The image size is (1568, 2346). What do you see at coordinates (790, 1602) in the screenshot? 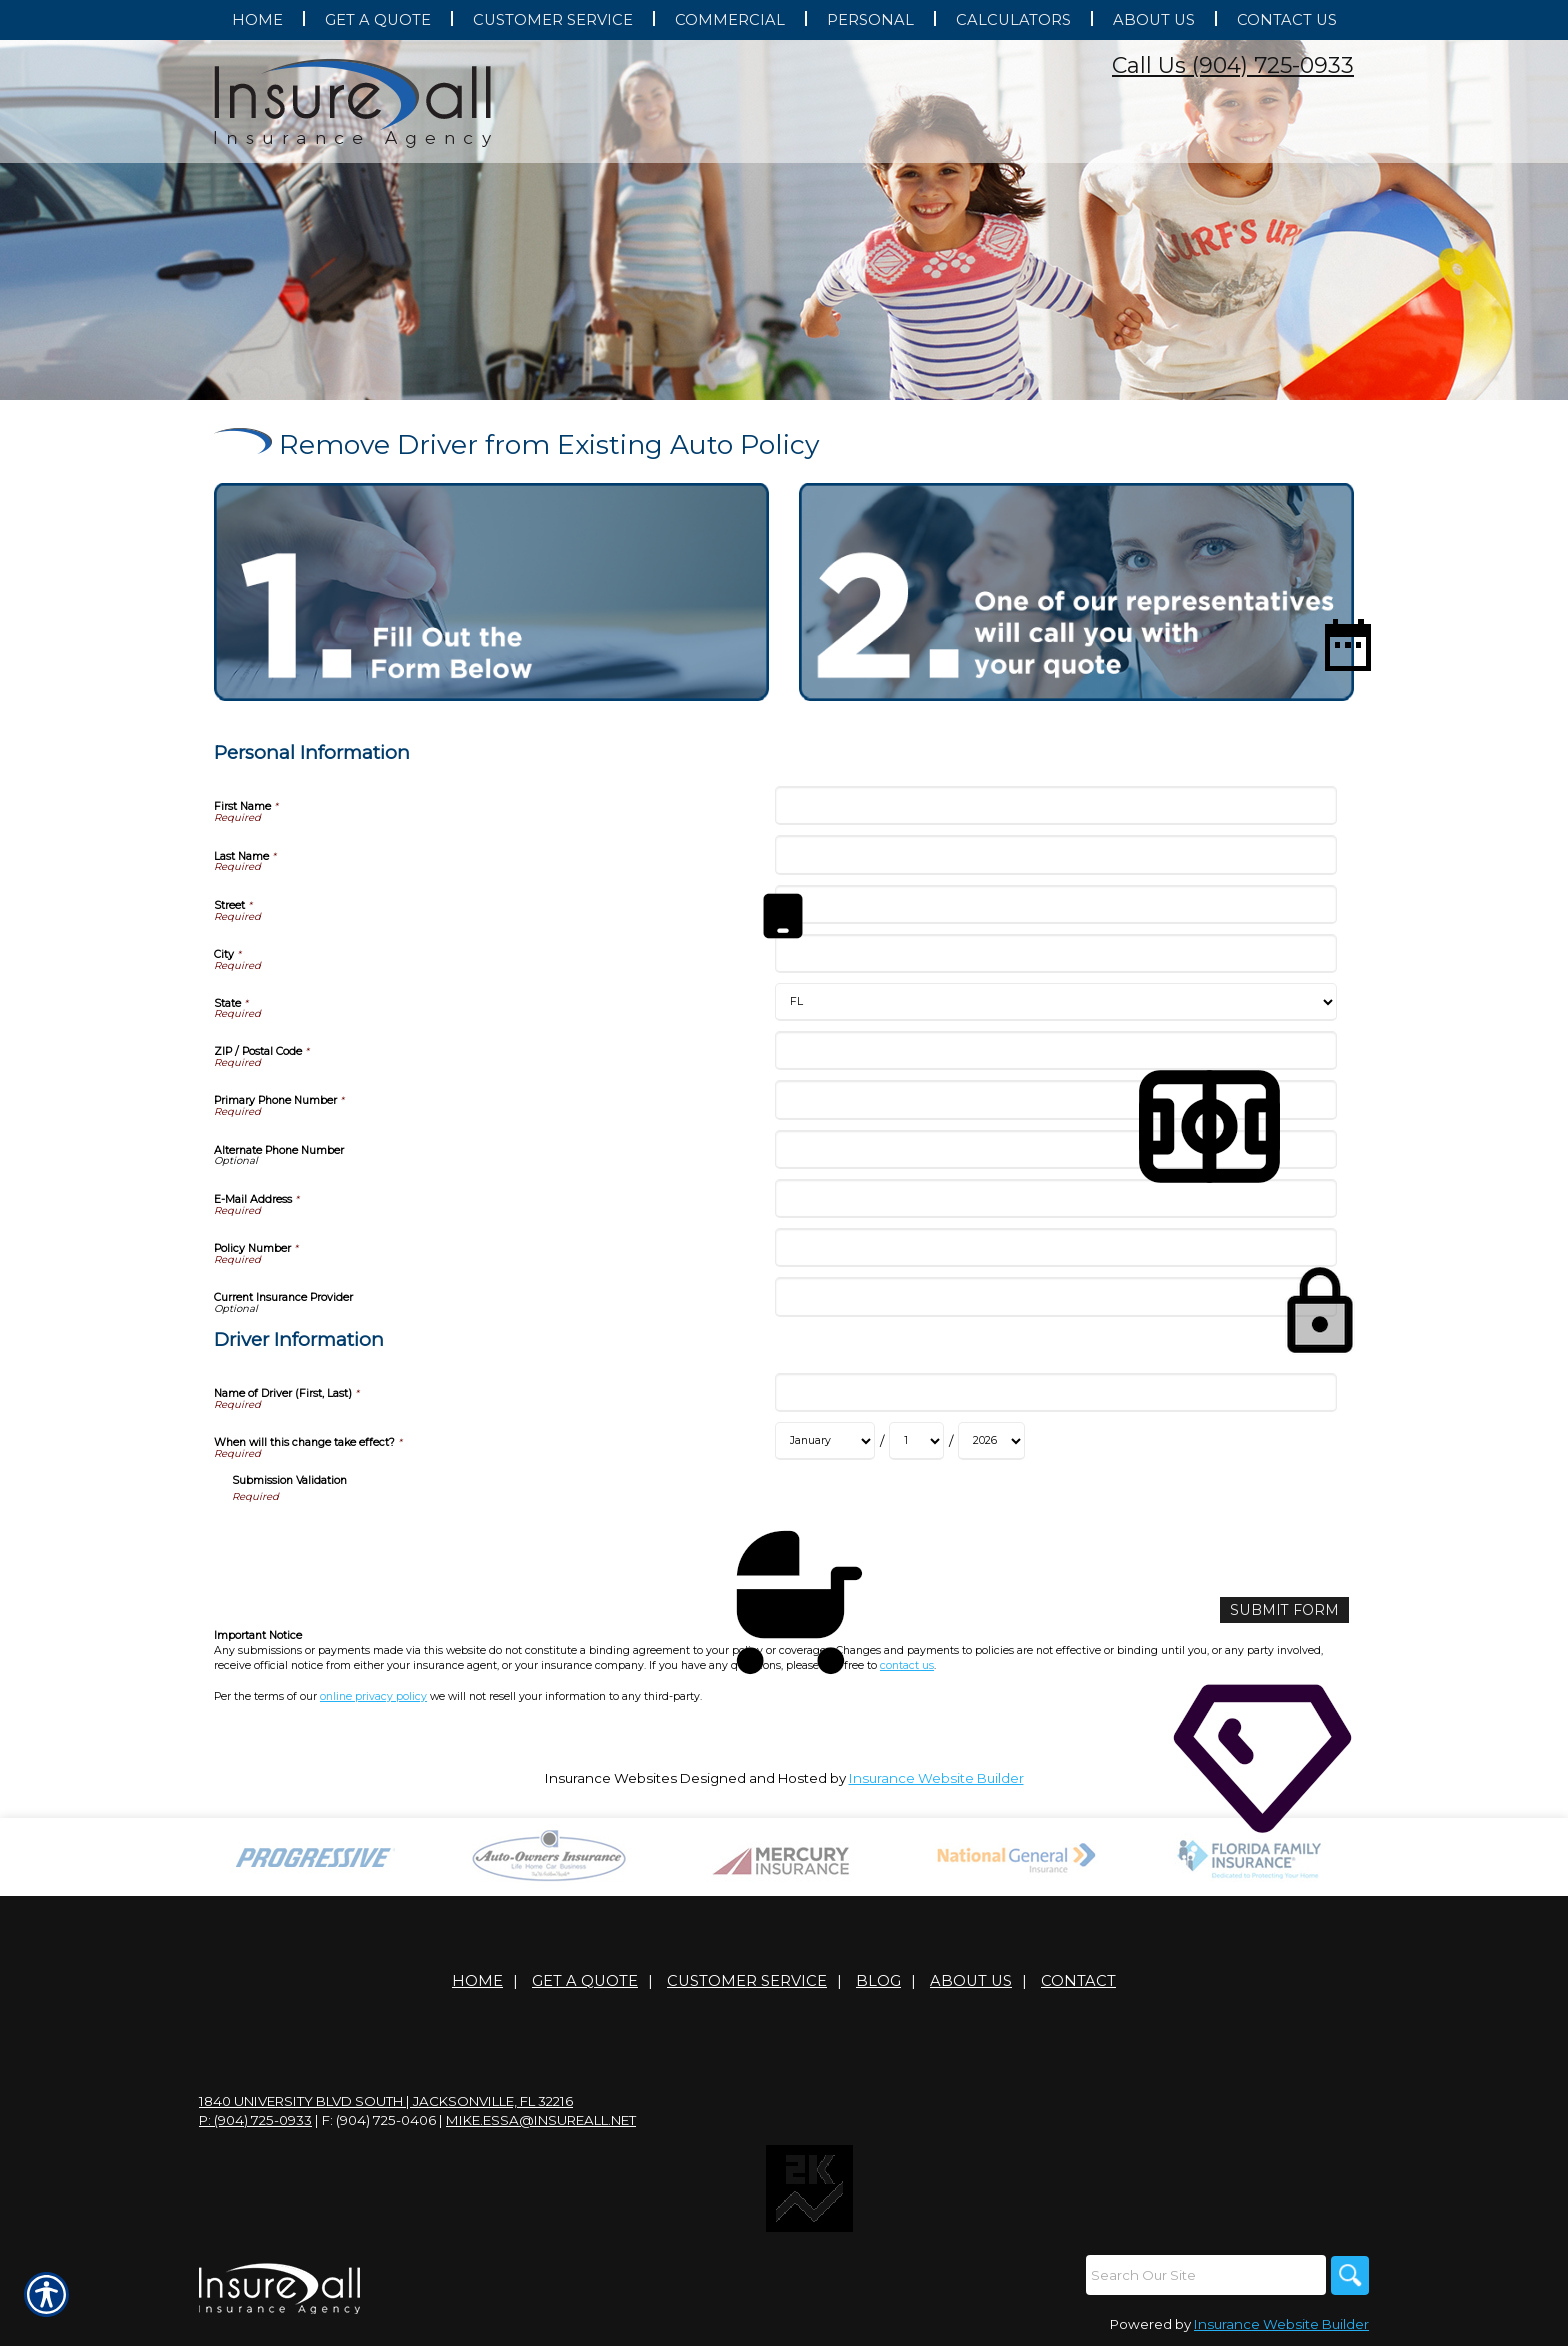
I see `access baby or parenting-related features` at bounding box center [790, 1602].